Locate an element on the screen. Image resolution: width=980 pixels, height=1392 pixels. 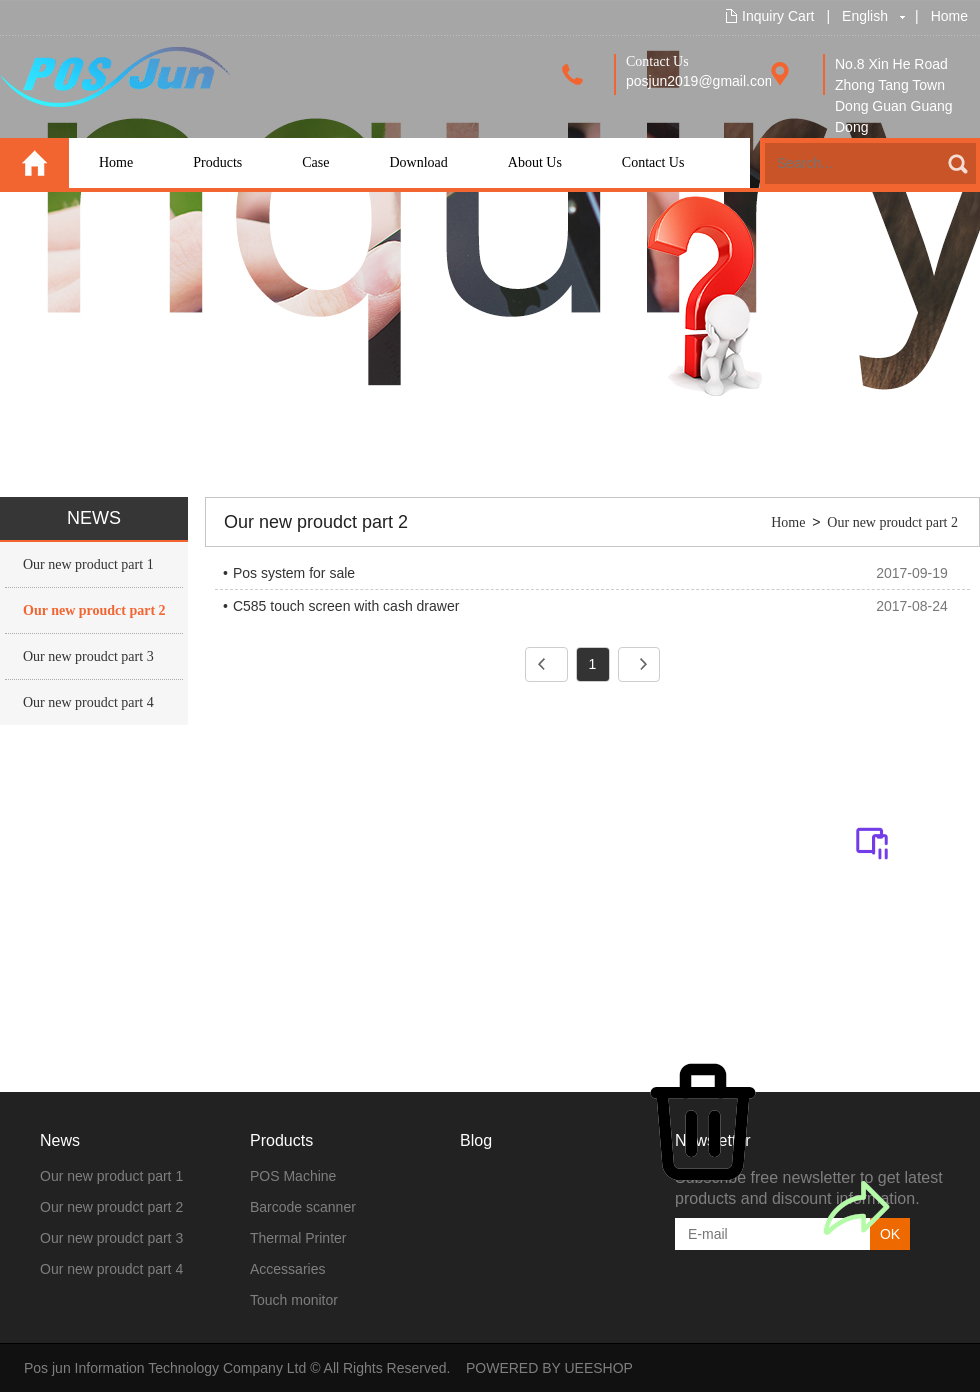
pause syncing across devices is located at coordinates (872, 842).